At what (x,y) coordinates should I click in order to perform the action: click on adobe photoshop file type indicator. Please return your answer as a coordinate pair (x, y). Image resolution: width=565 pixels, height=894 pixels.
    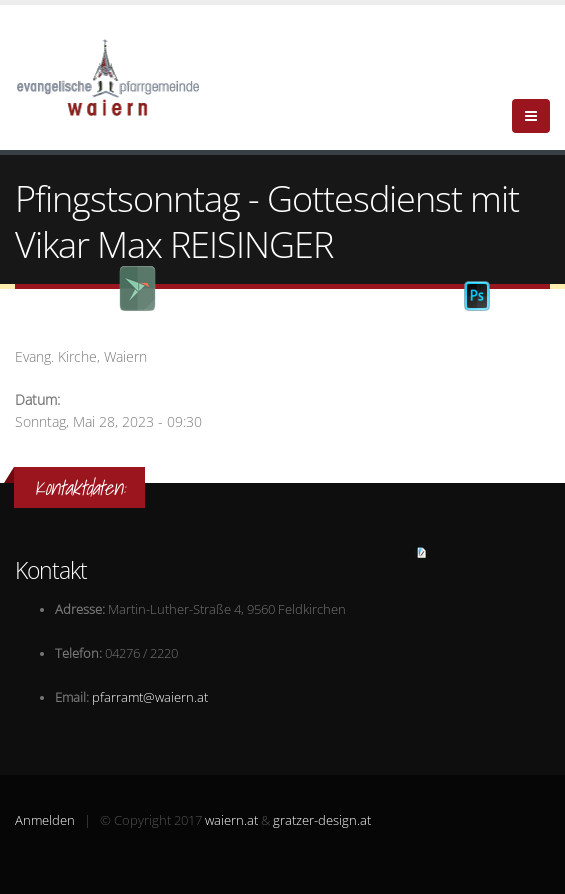
    Looking at the image, I should click on (477, 296).